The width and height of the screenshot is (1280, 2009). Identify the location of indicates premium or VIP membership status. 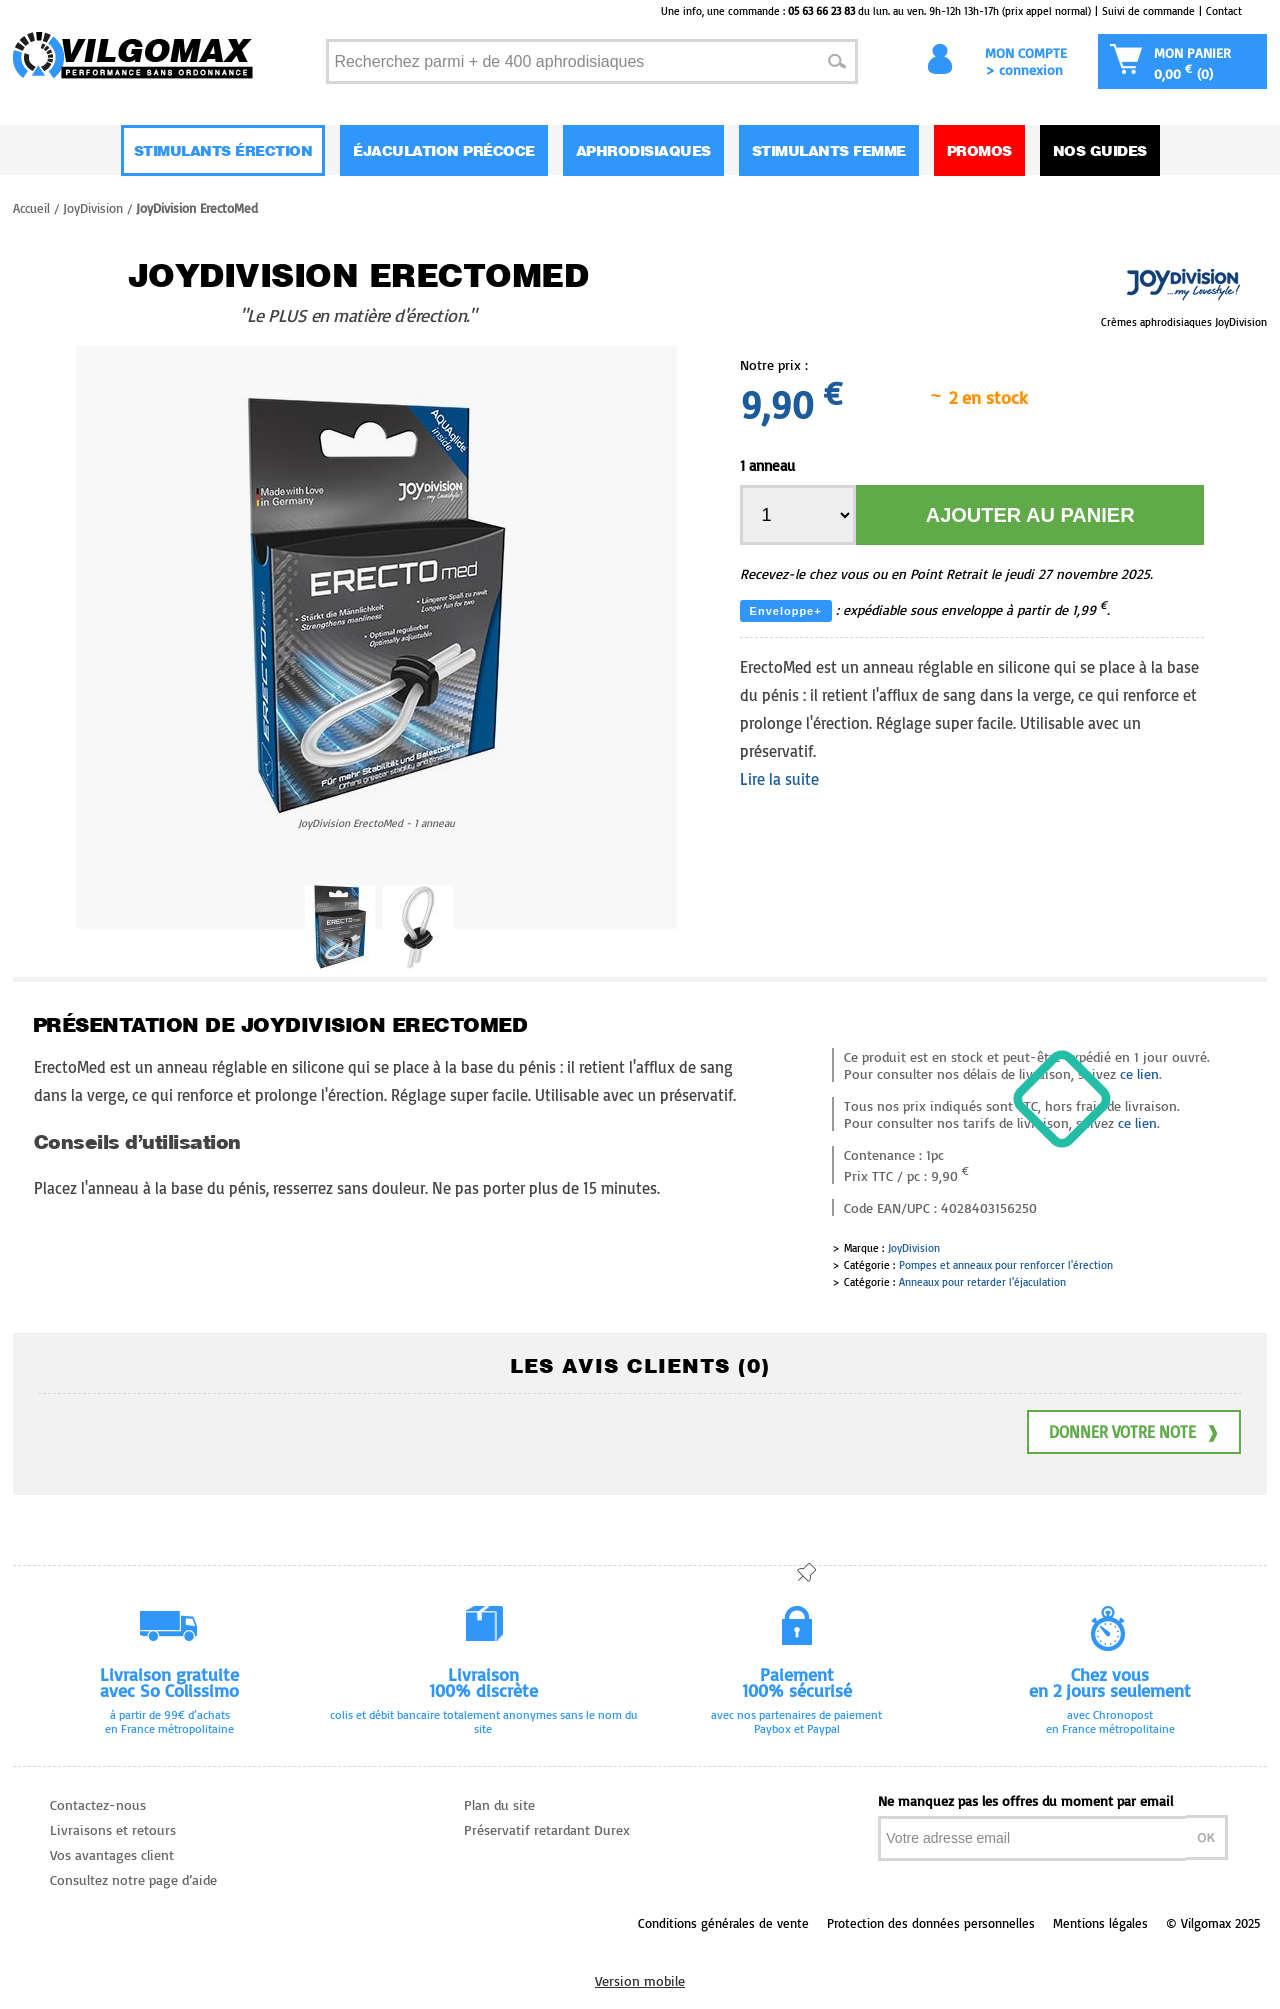
(1062, 1099).